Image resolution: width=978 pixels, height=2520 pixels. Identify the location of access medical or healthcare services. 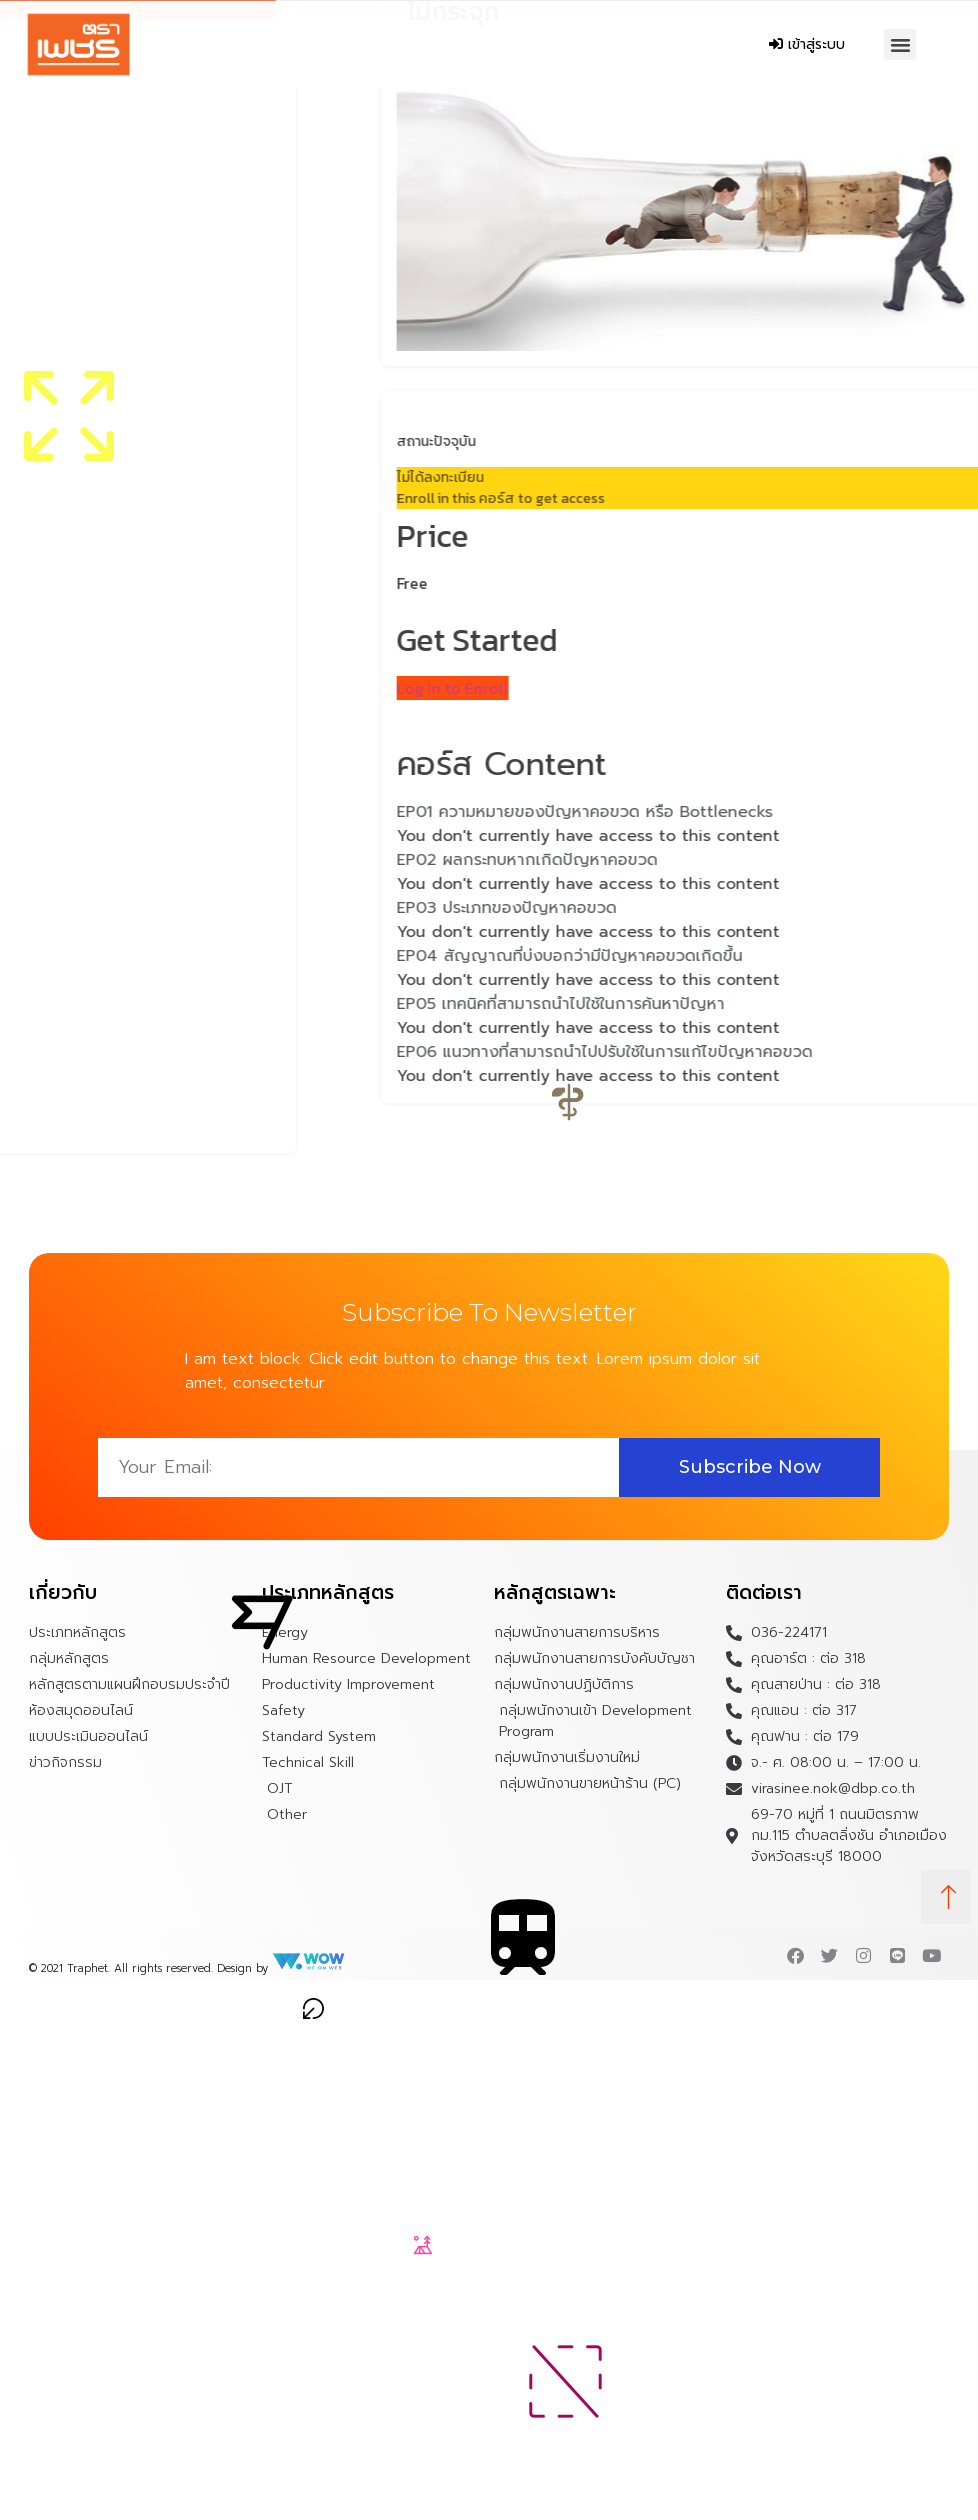
(569, 1102).